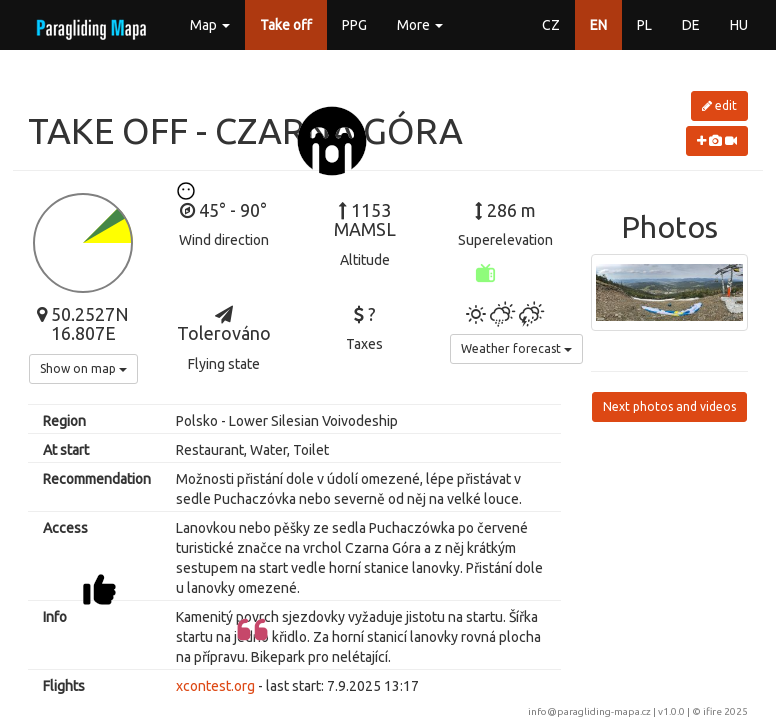  I want to click on insert a block quote, so click(252, 629).